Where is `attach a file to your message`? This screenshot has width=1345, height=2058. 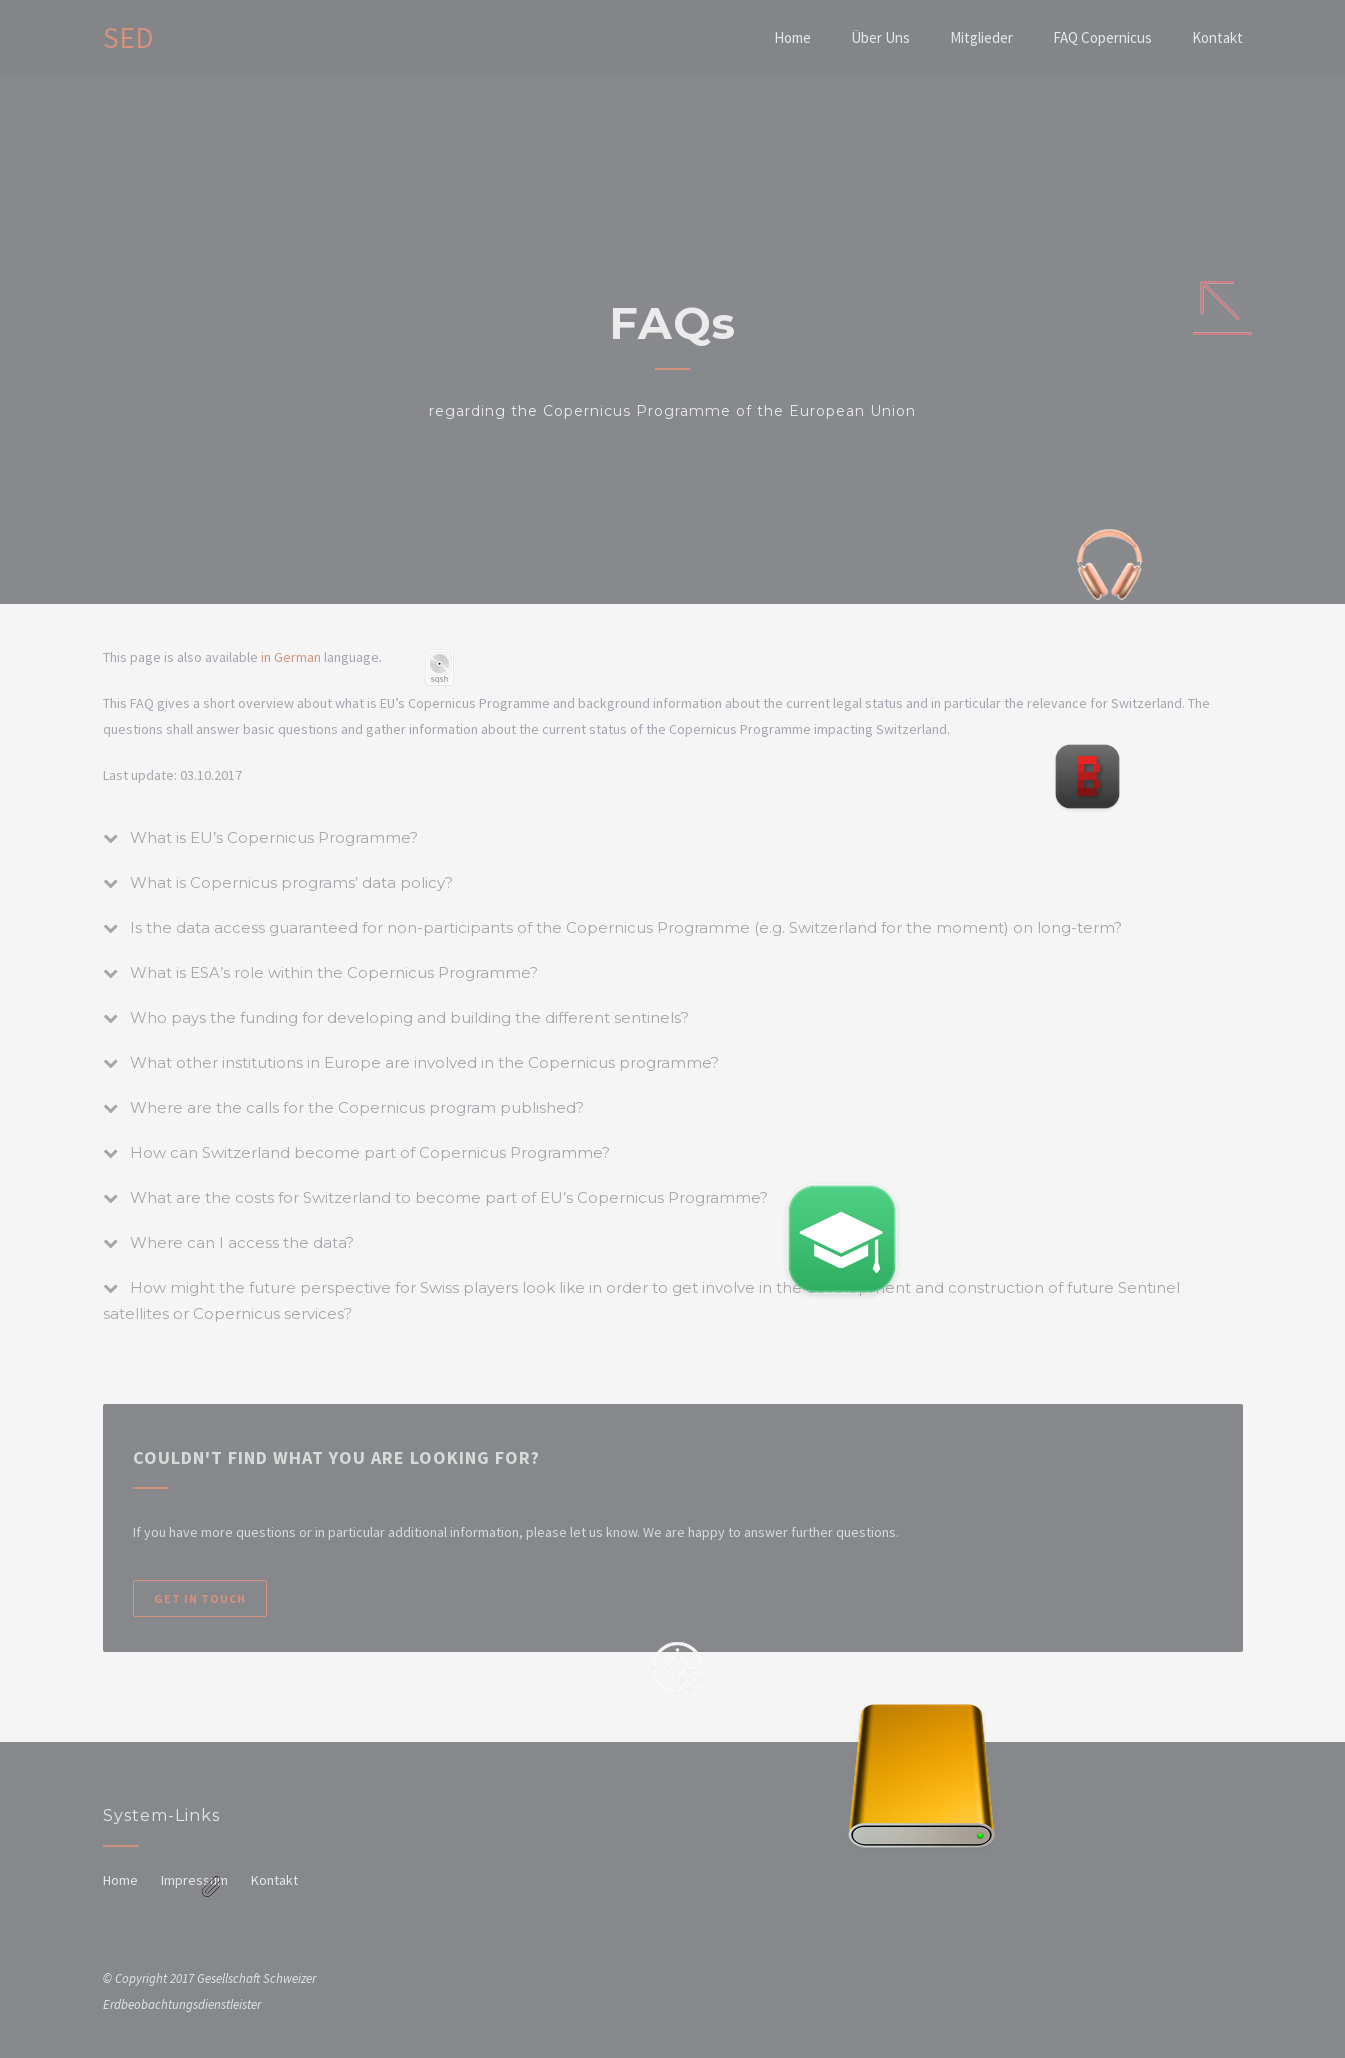
attach a file to your message is located at coordinates (211, 1886).